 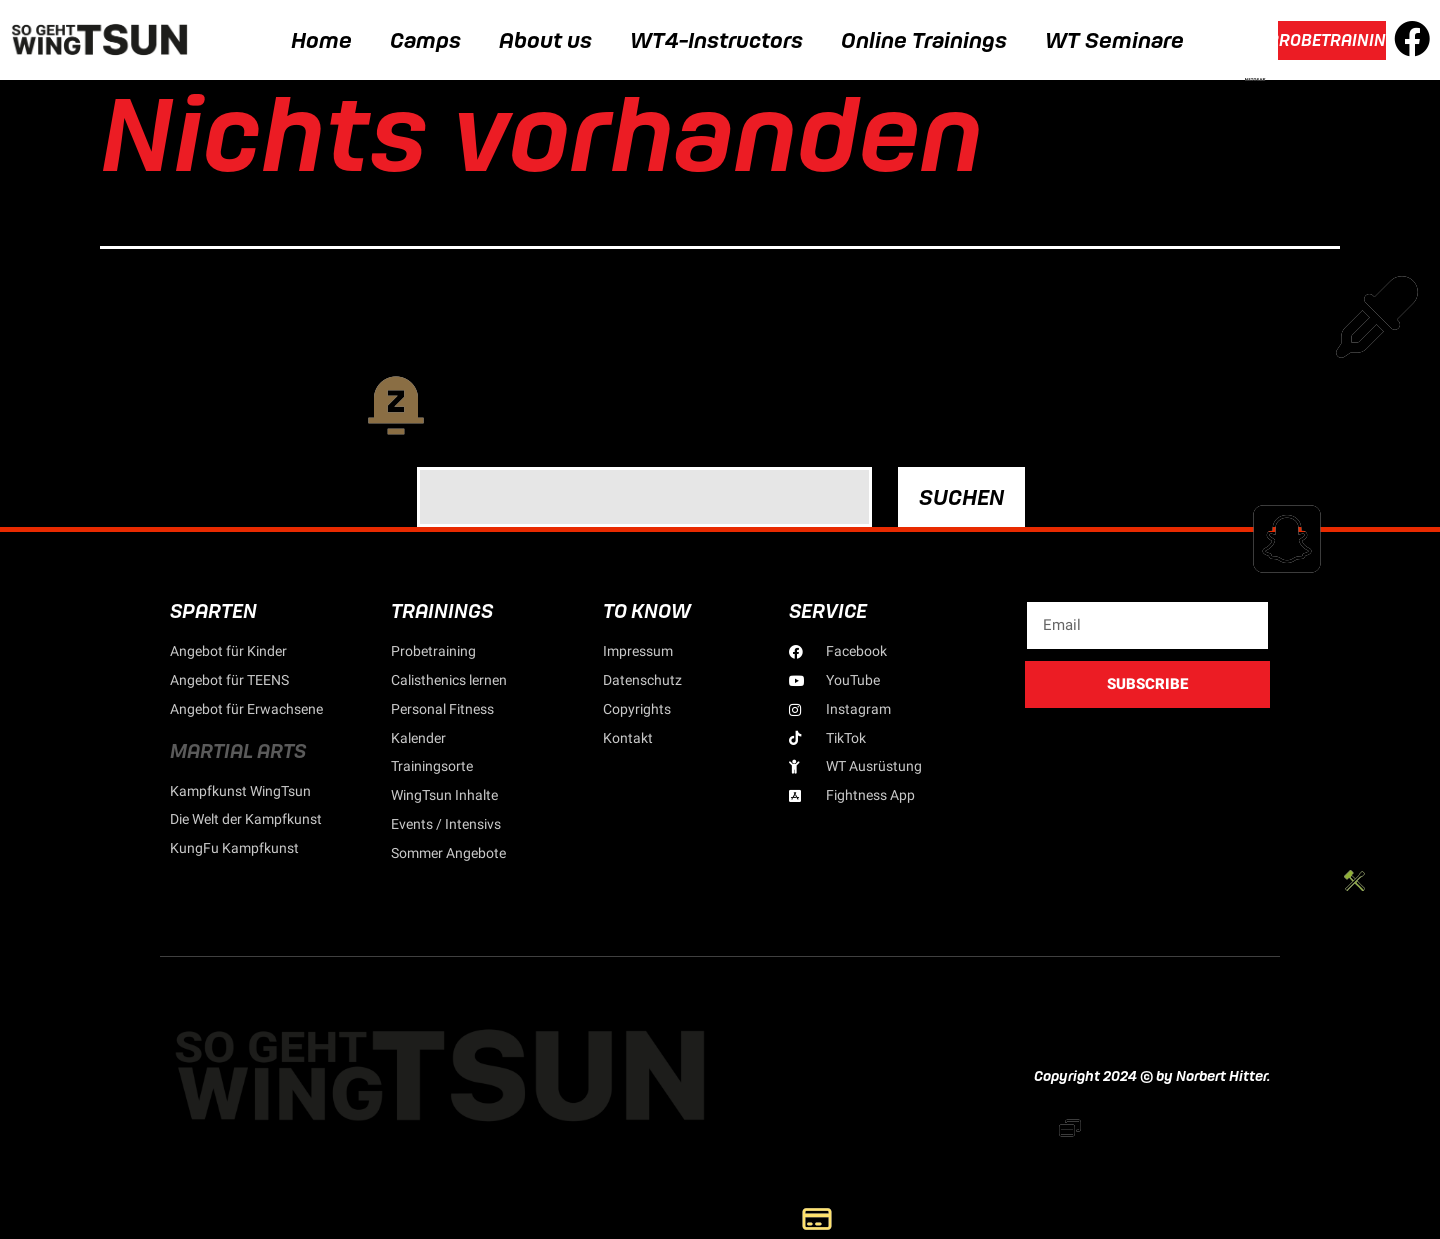 I want to click on access payment methods, so click(x=817, y=1219).